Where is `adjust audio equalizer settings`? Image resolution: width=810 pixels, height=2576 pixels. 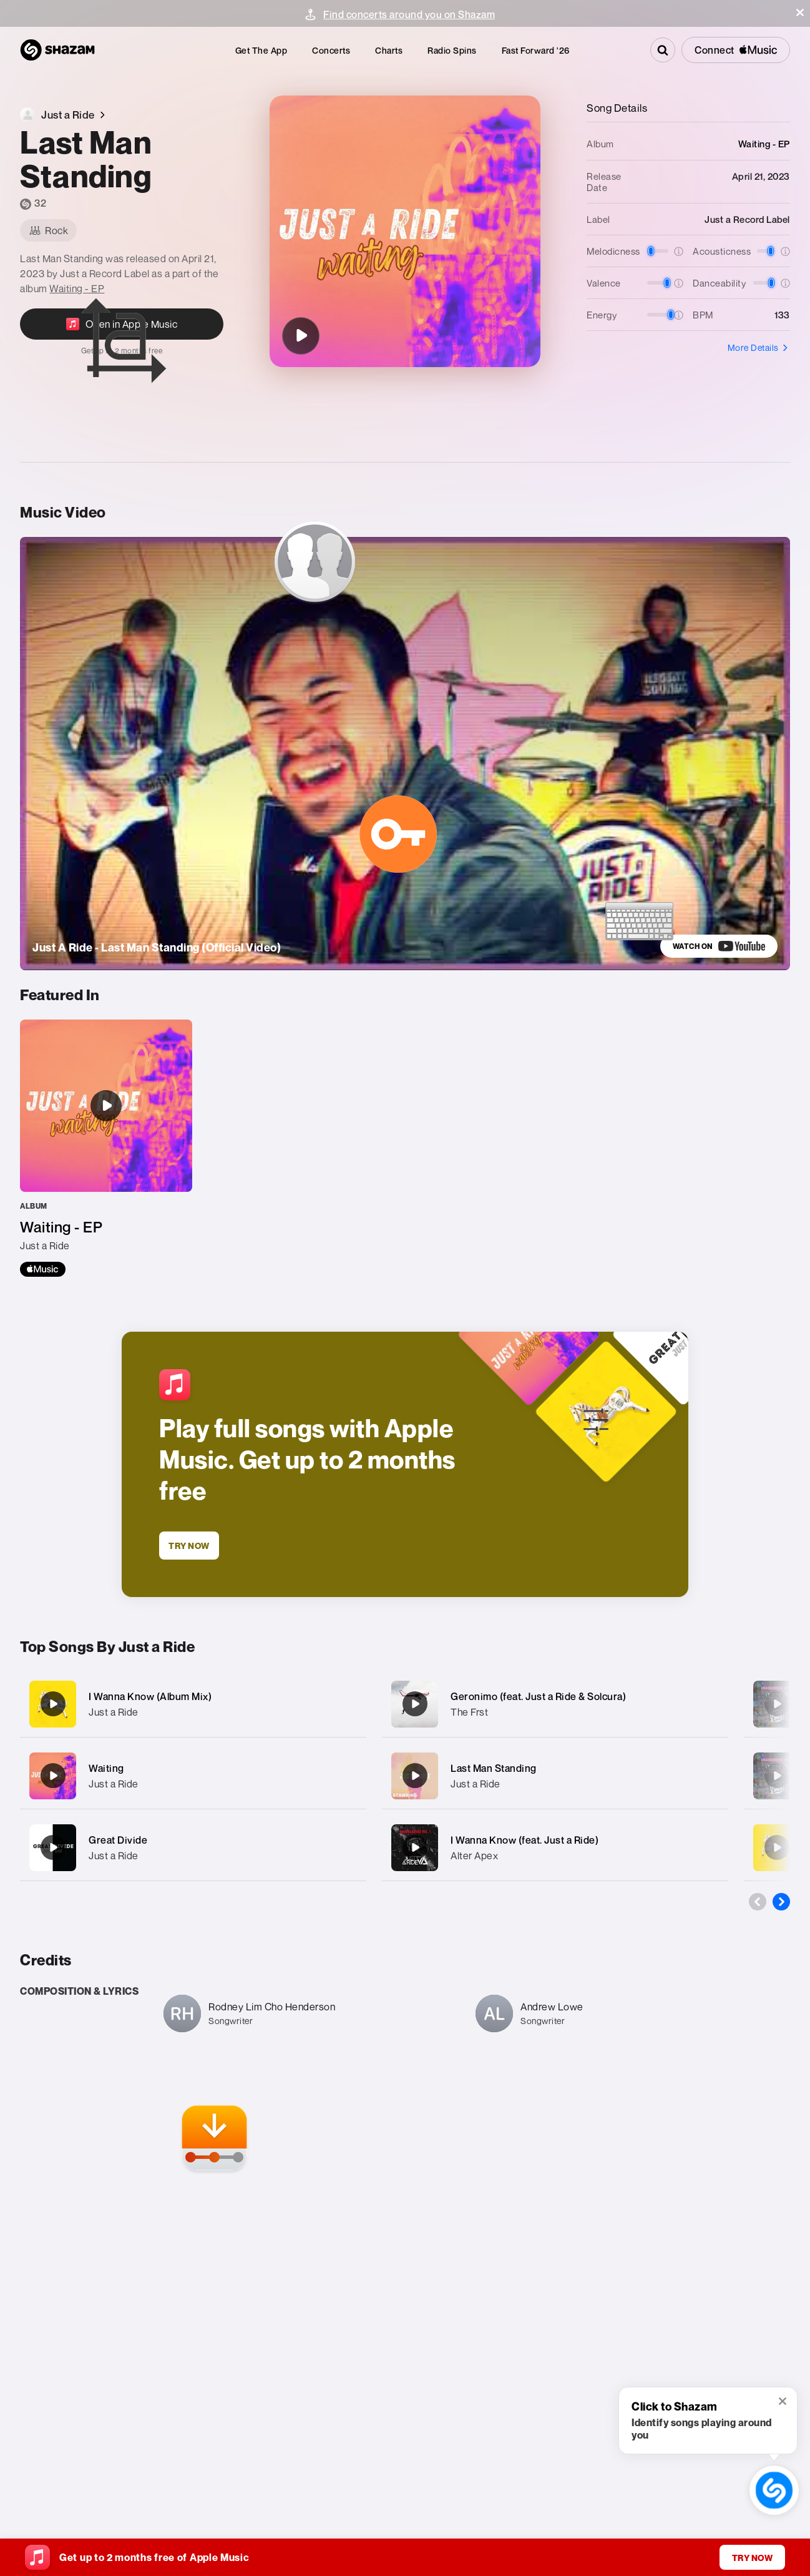
adjust audio equalizer settings is located at coordinates (596, 1419).